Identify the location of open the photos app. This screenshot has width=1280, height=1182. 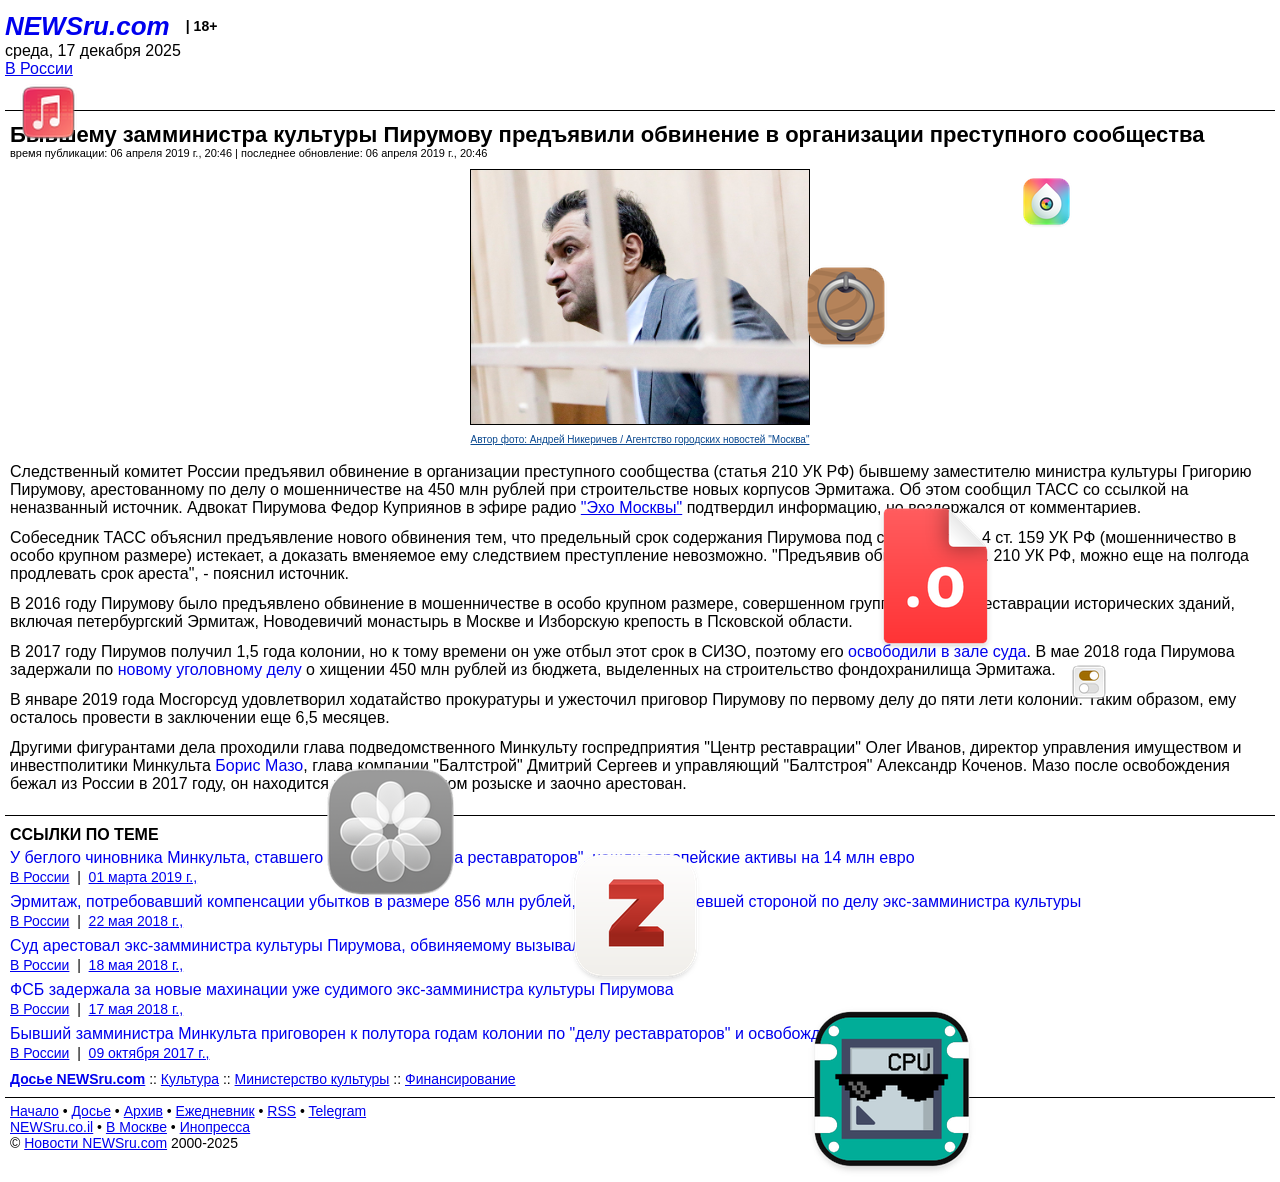
(390, 831).